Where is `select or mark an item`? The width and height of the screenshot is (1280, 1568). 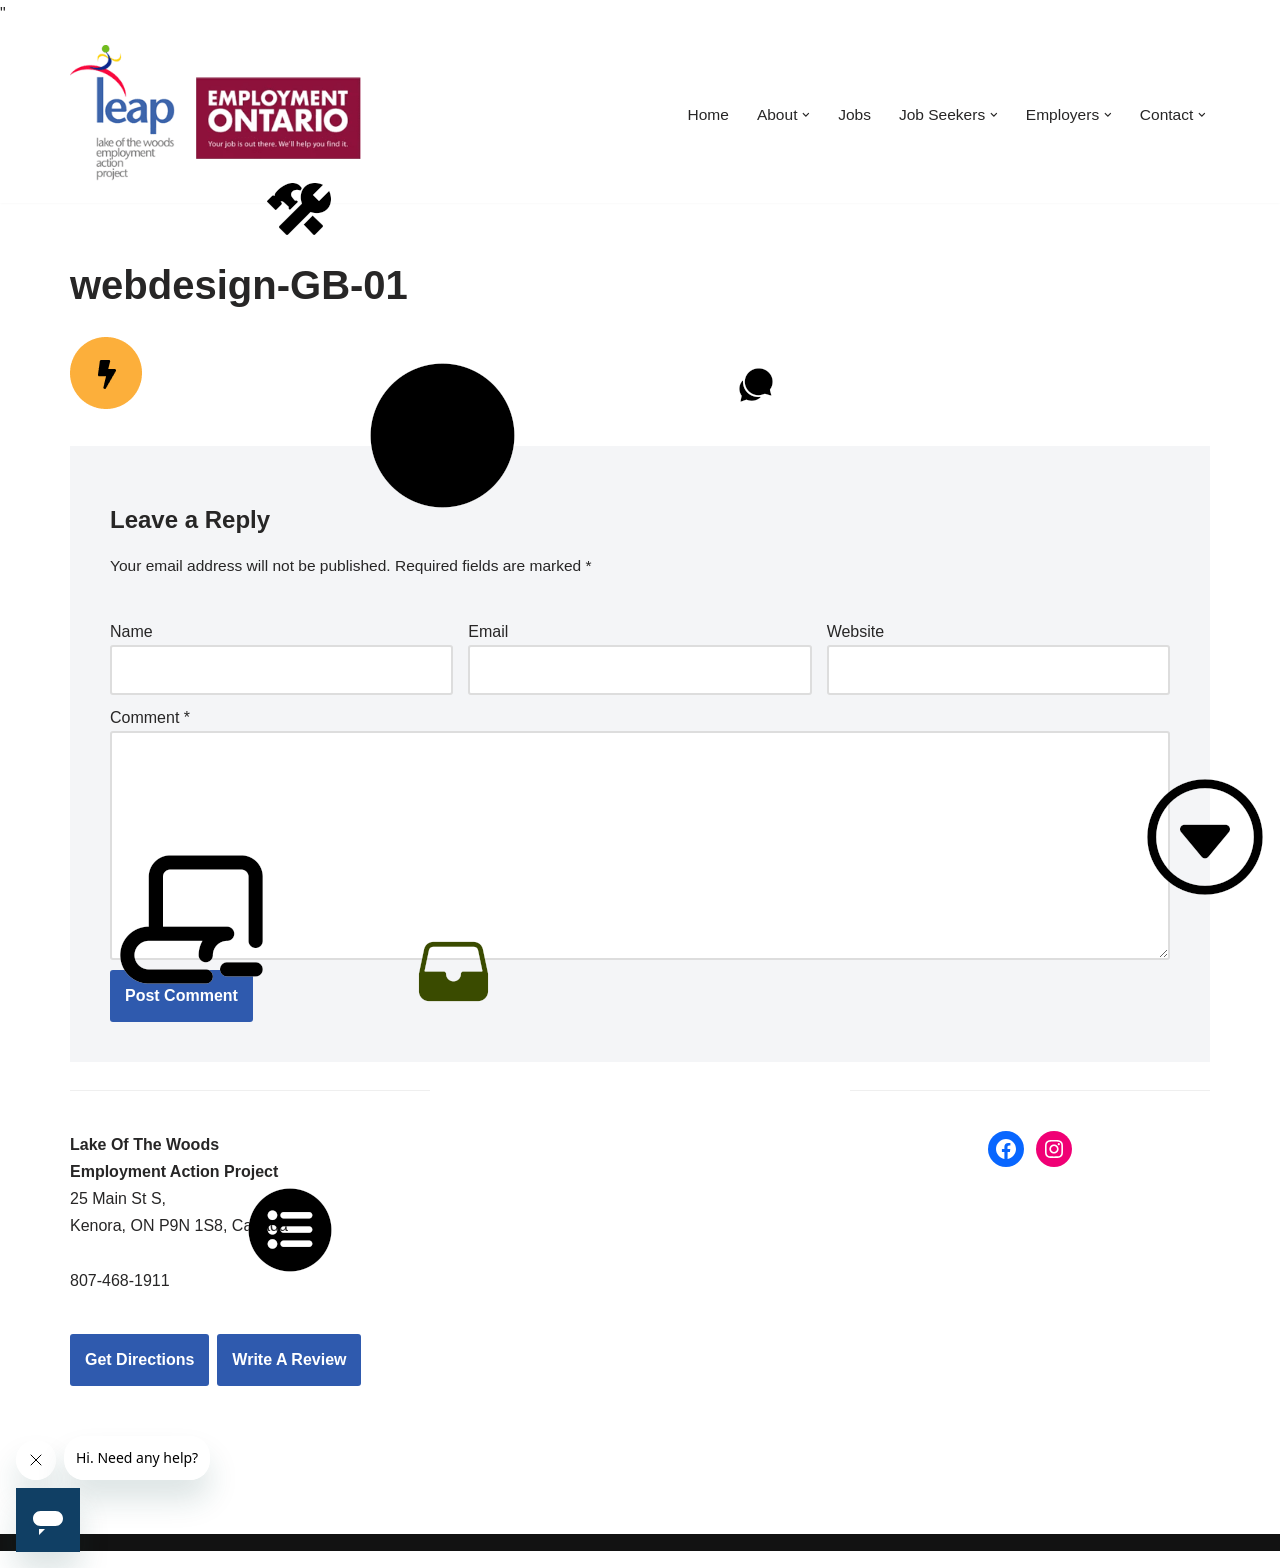 select or mark an item is located at coordinates (442, 435).